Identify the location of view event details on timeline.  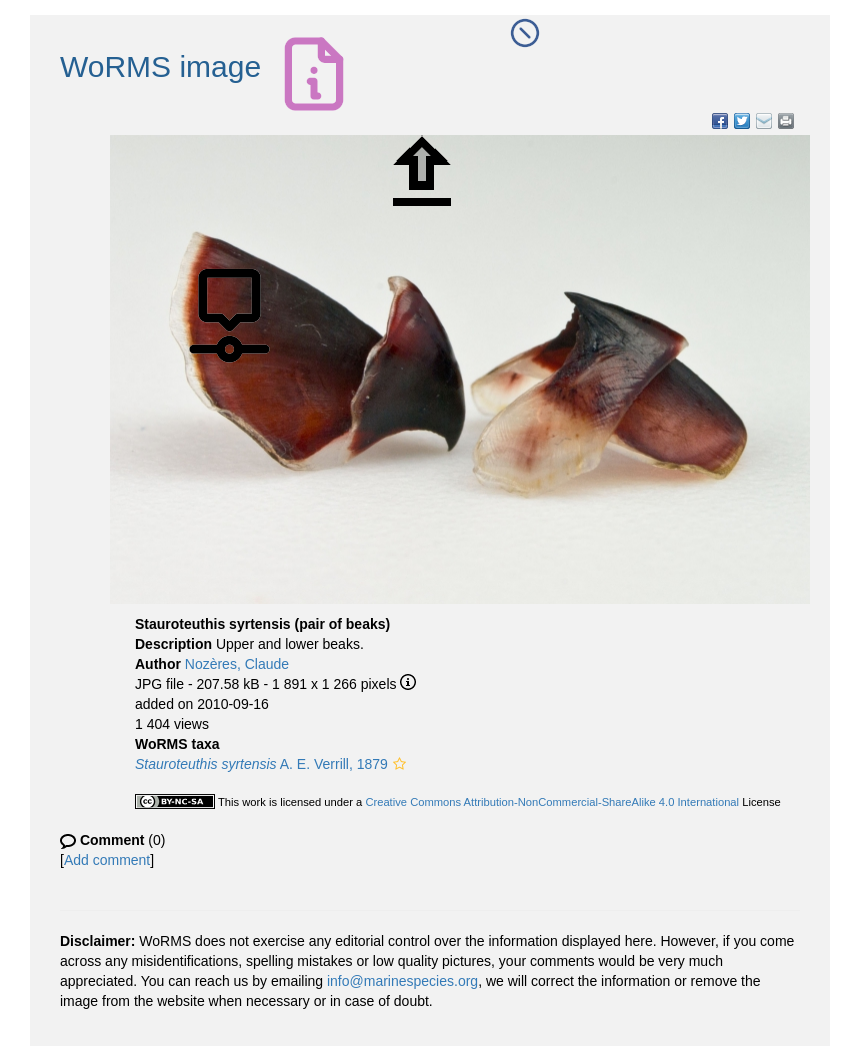
(229, 313).